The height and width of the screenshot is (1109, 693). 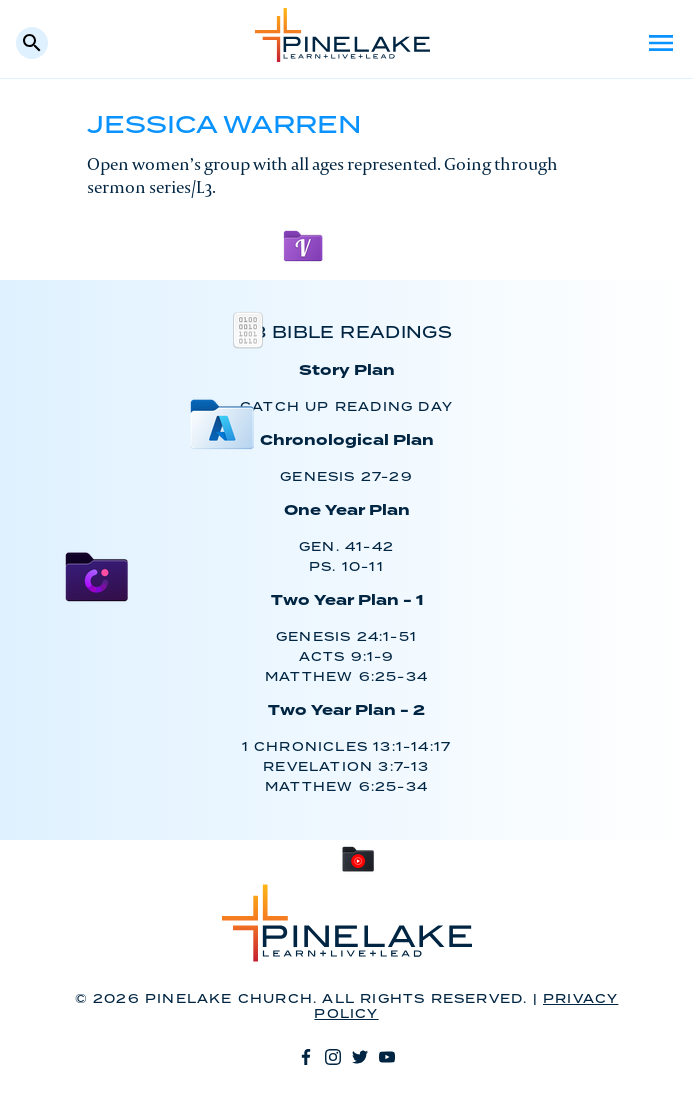 I want to click on open youtube music downloads folder, so click(x=358, y=860).